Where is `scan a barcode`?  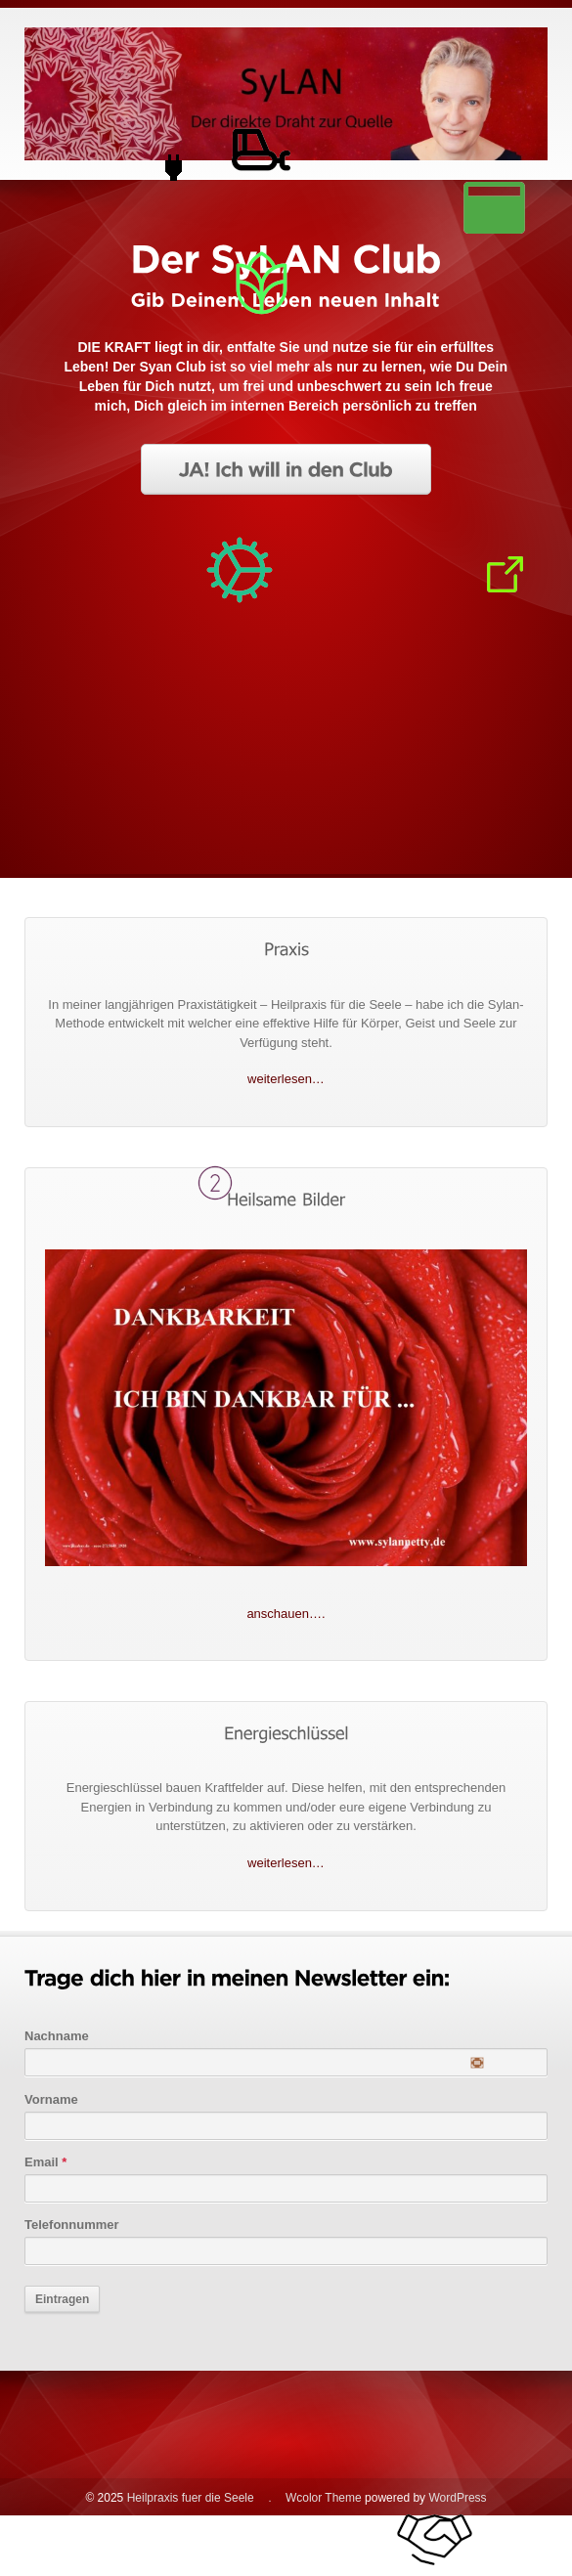 scan a barcode is located at coordinates (477, 2063).